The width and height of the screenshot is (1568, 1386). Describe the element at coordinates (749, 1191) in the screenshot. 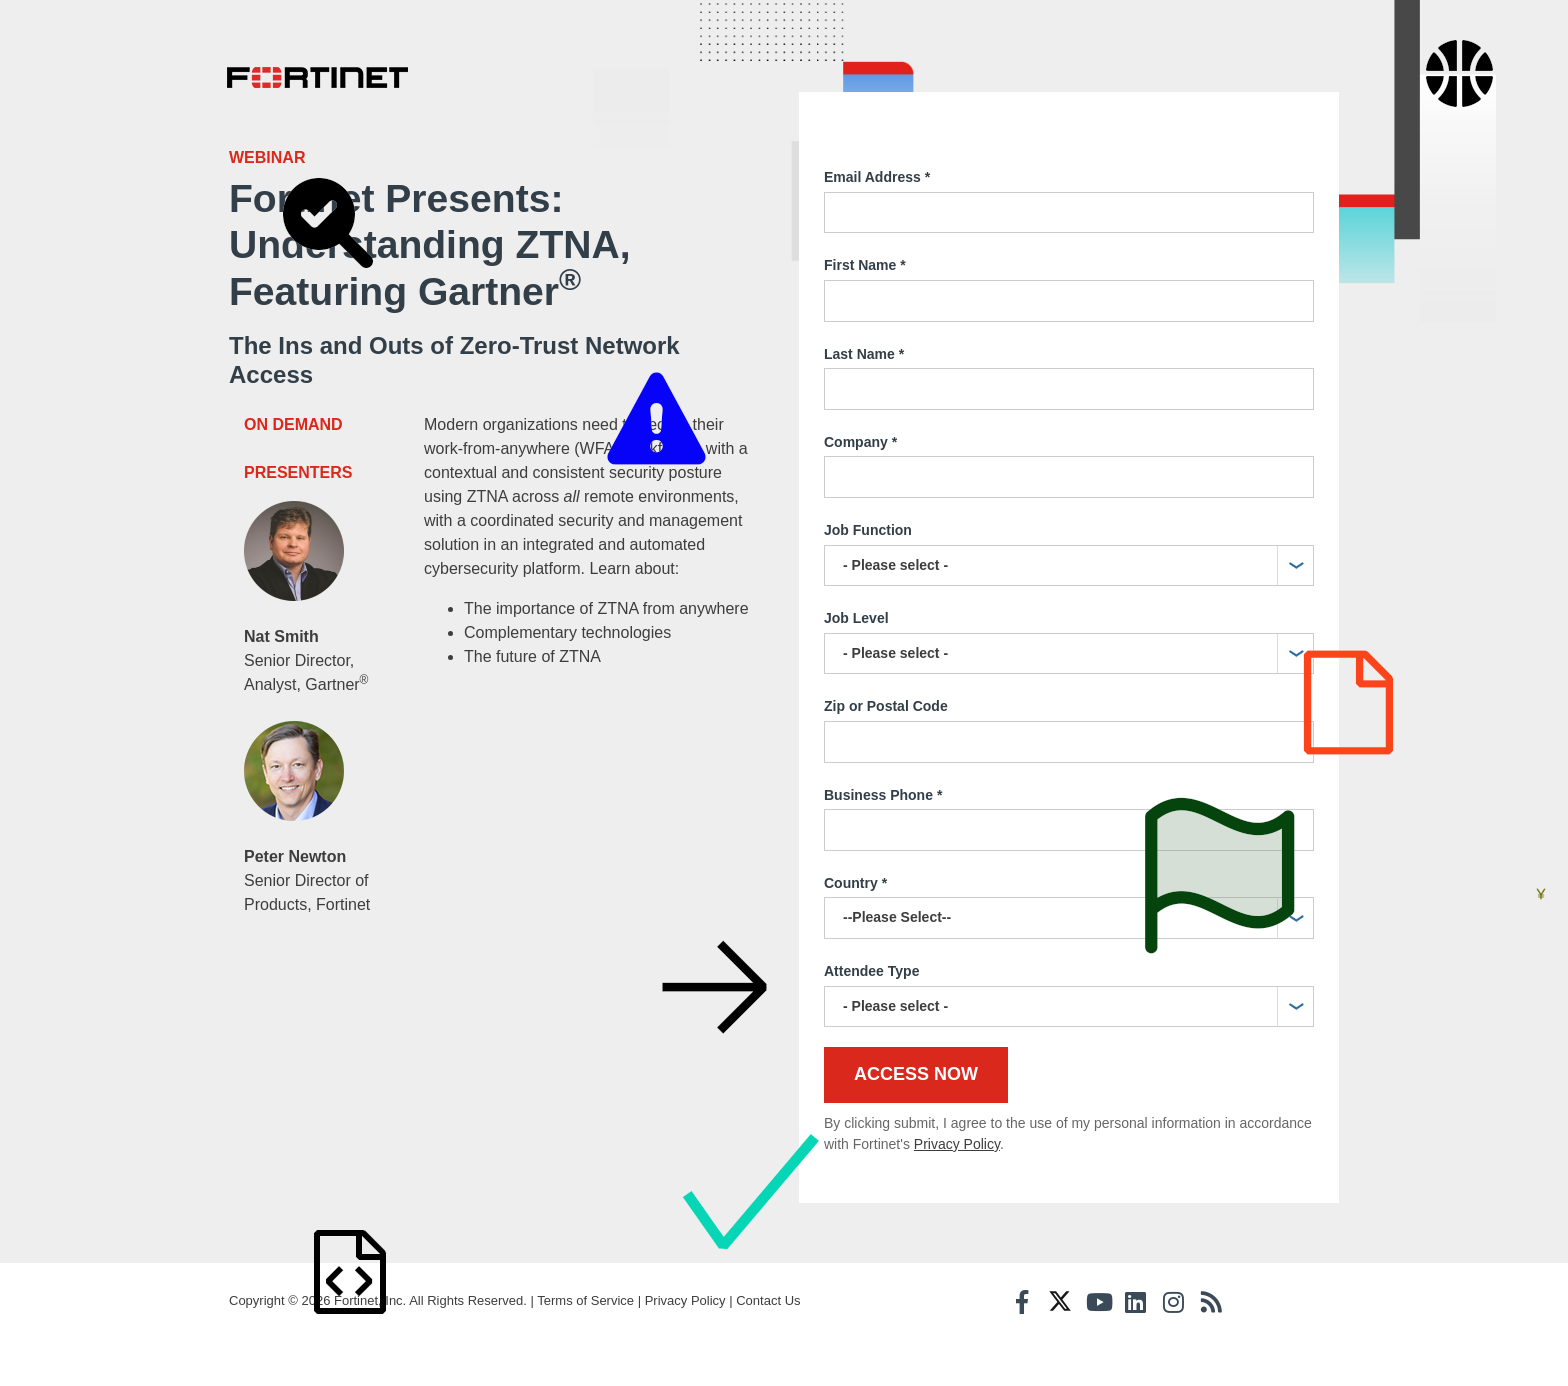

I see `confirm or submit an action` at that location.